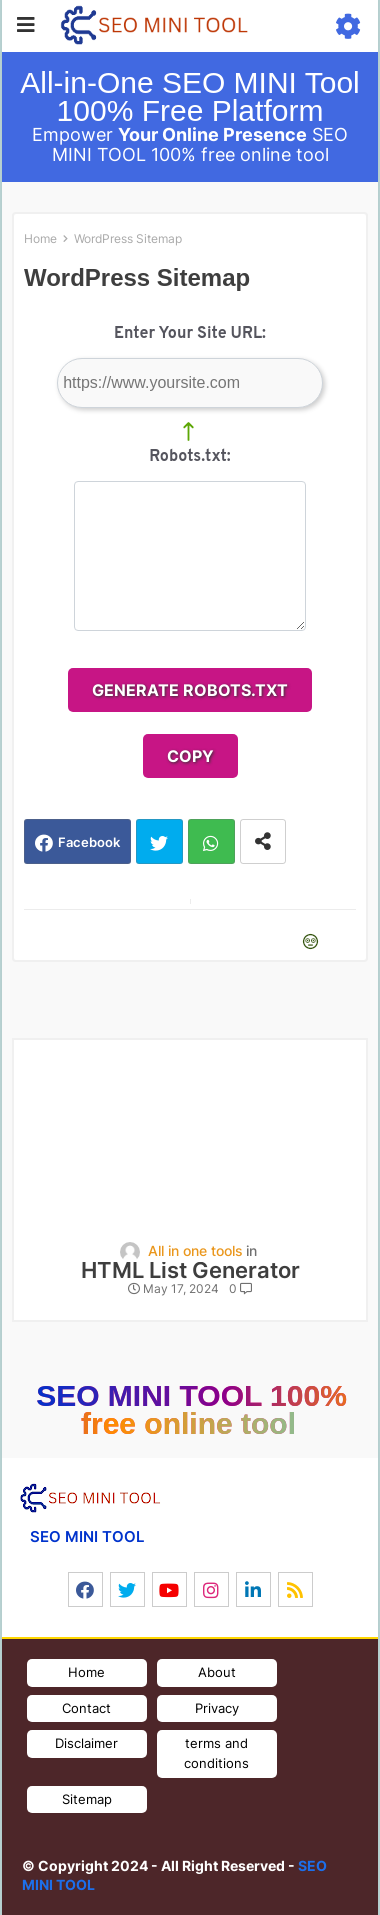 Image resolution: width=380 pixels, height=1915 pixels. I want to click on react with embarrassment or surprise, so click(310, 941).